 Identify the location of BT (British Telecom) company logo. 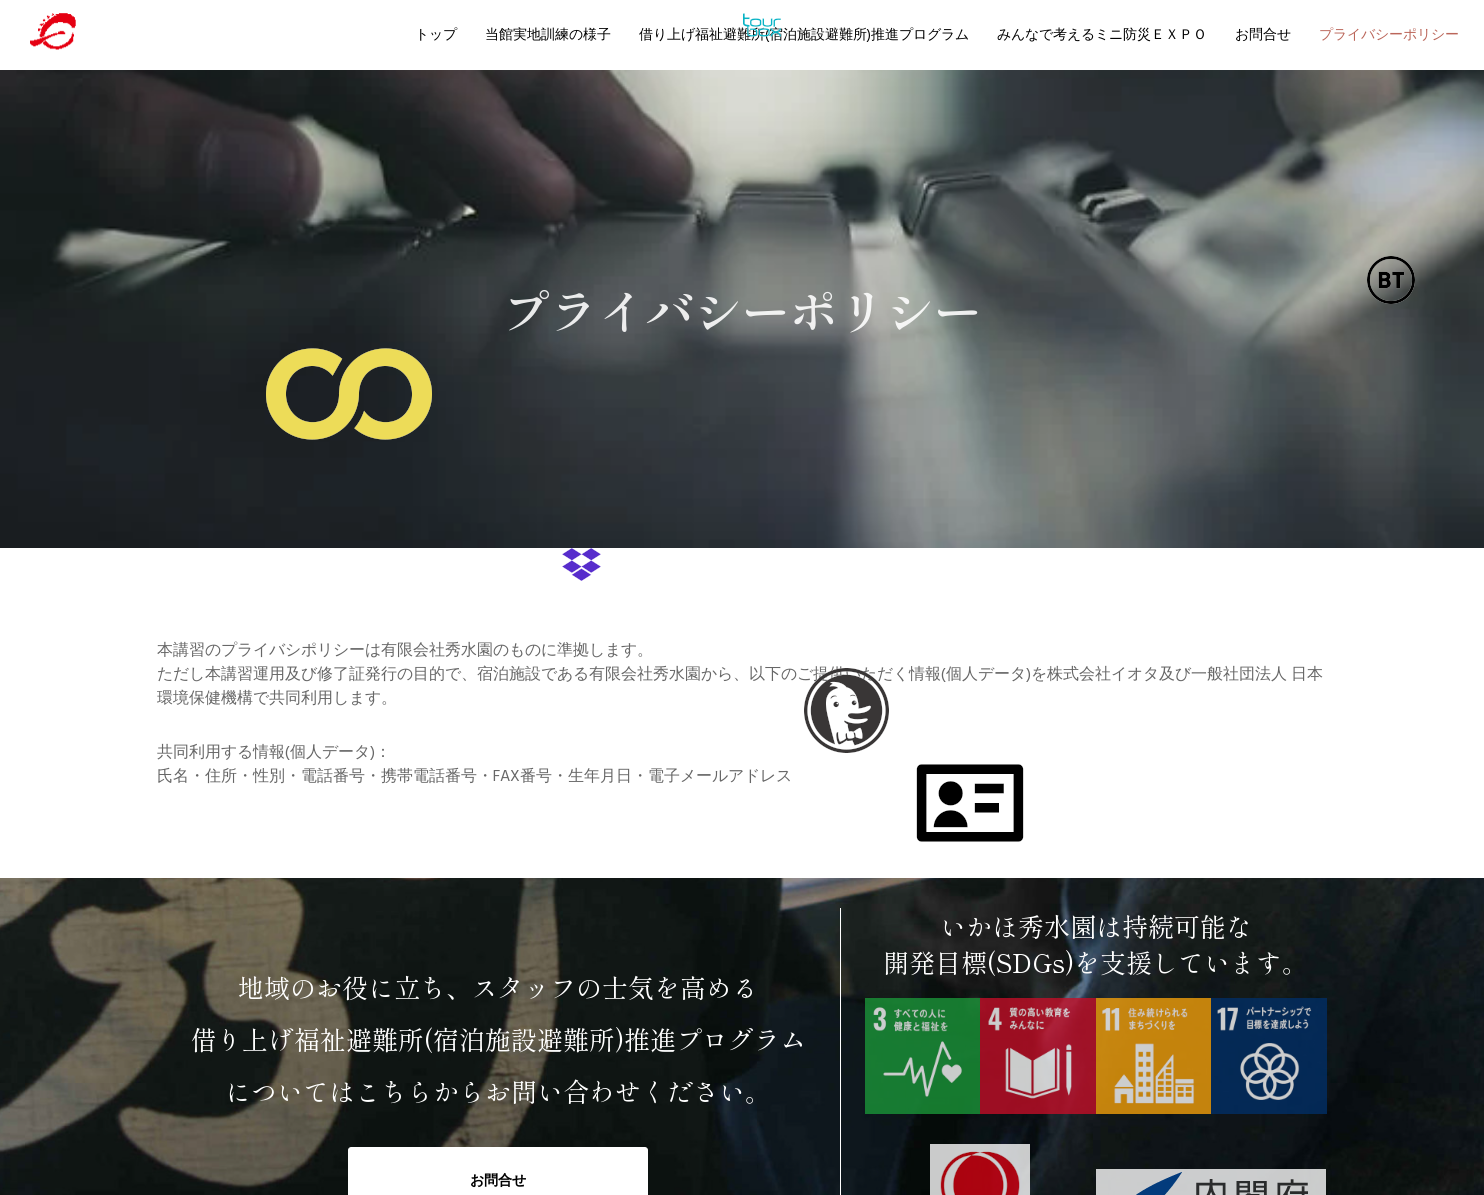
(1391, 280).